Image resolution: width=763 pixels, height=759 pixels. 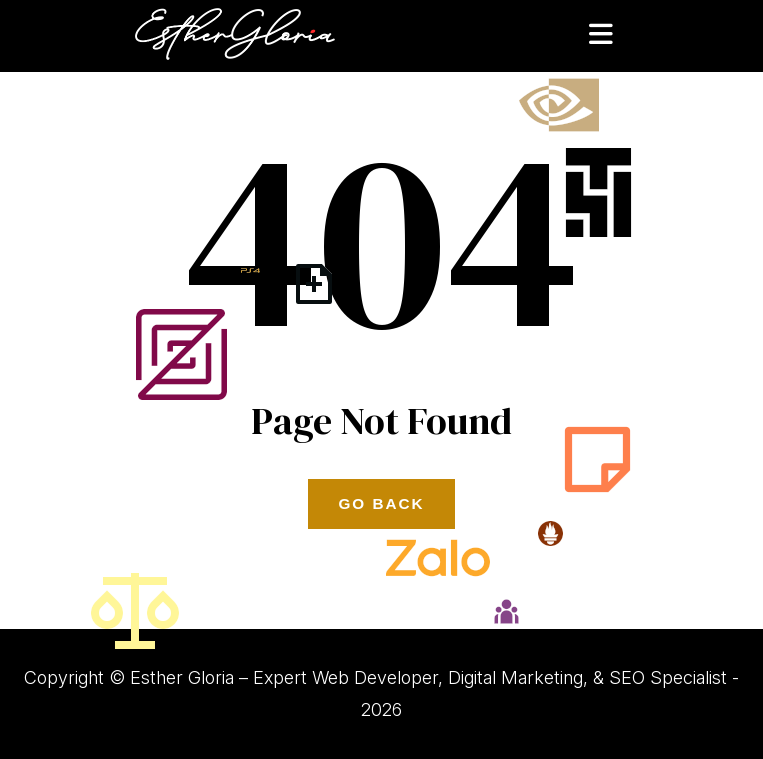 I want to click on create a new file, so click(x=314, y=284).